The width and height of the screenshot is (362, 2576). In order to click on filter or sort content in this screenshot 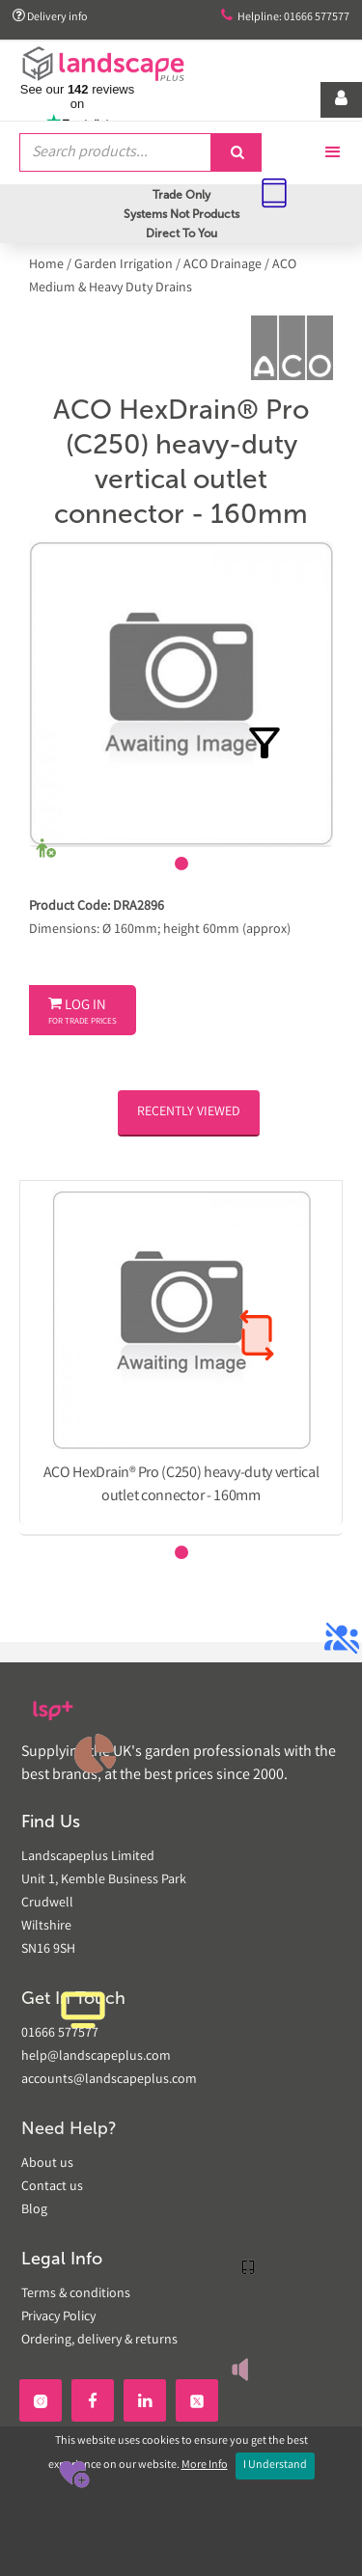, I will do `click(265, 743)`.